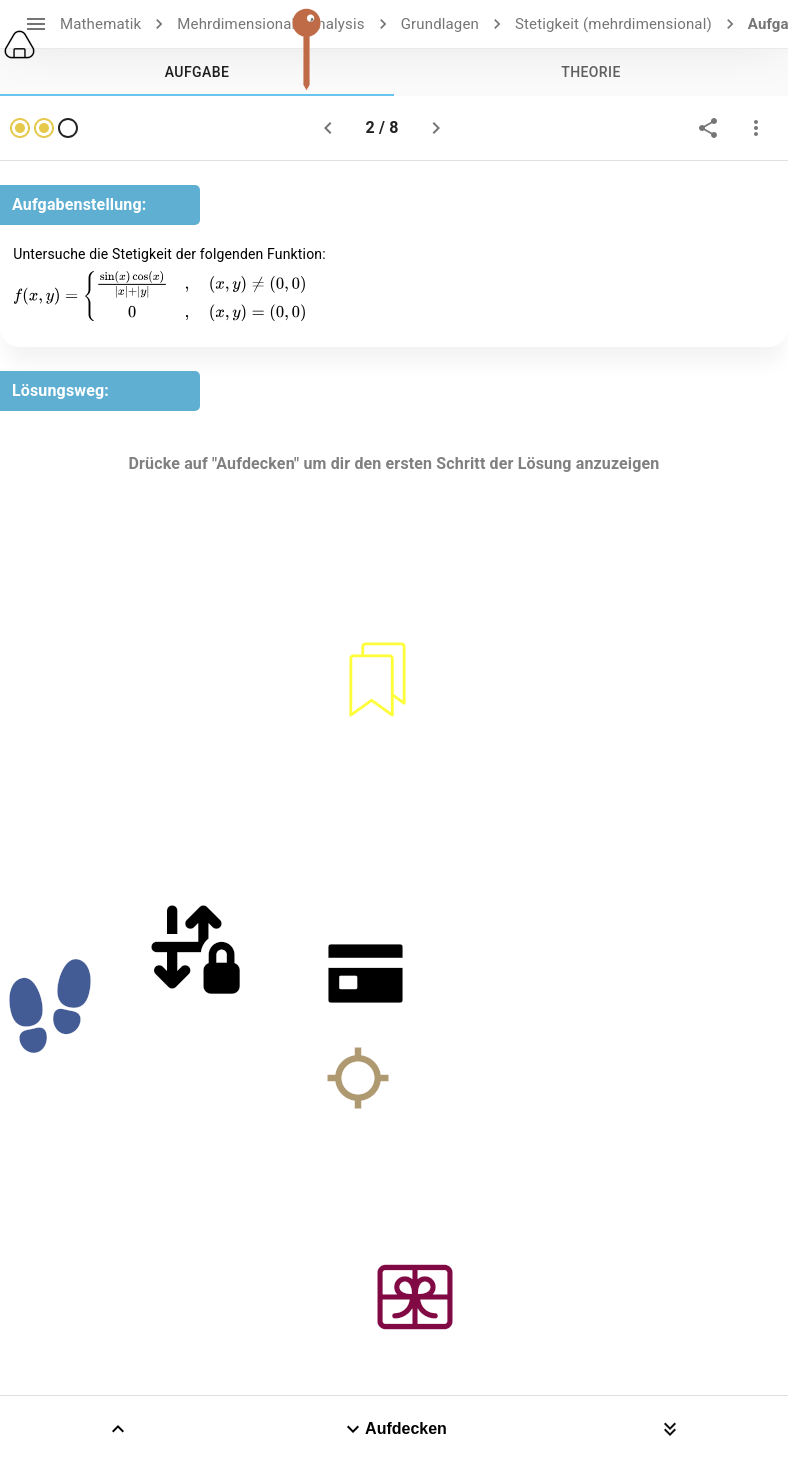  I want to click on data sync is locked or disabled, so click(193, 947).